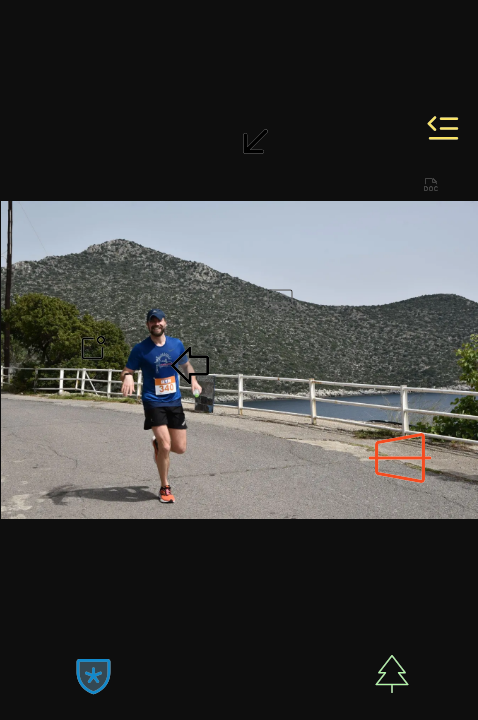 This screenshot has width=478, height=720. I want to click on go back to the previous screen, so click(191, 365).